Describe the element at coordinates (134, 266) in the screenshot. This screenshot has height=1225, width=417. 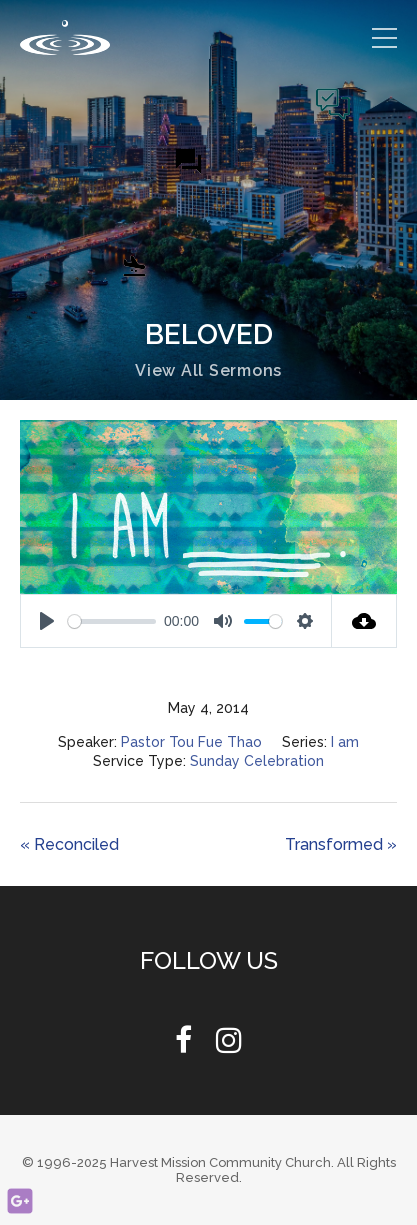
I see `indicates incoming or arriving flight` at that location.